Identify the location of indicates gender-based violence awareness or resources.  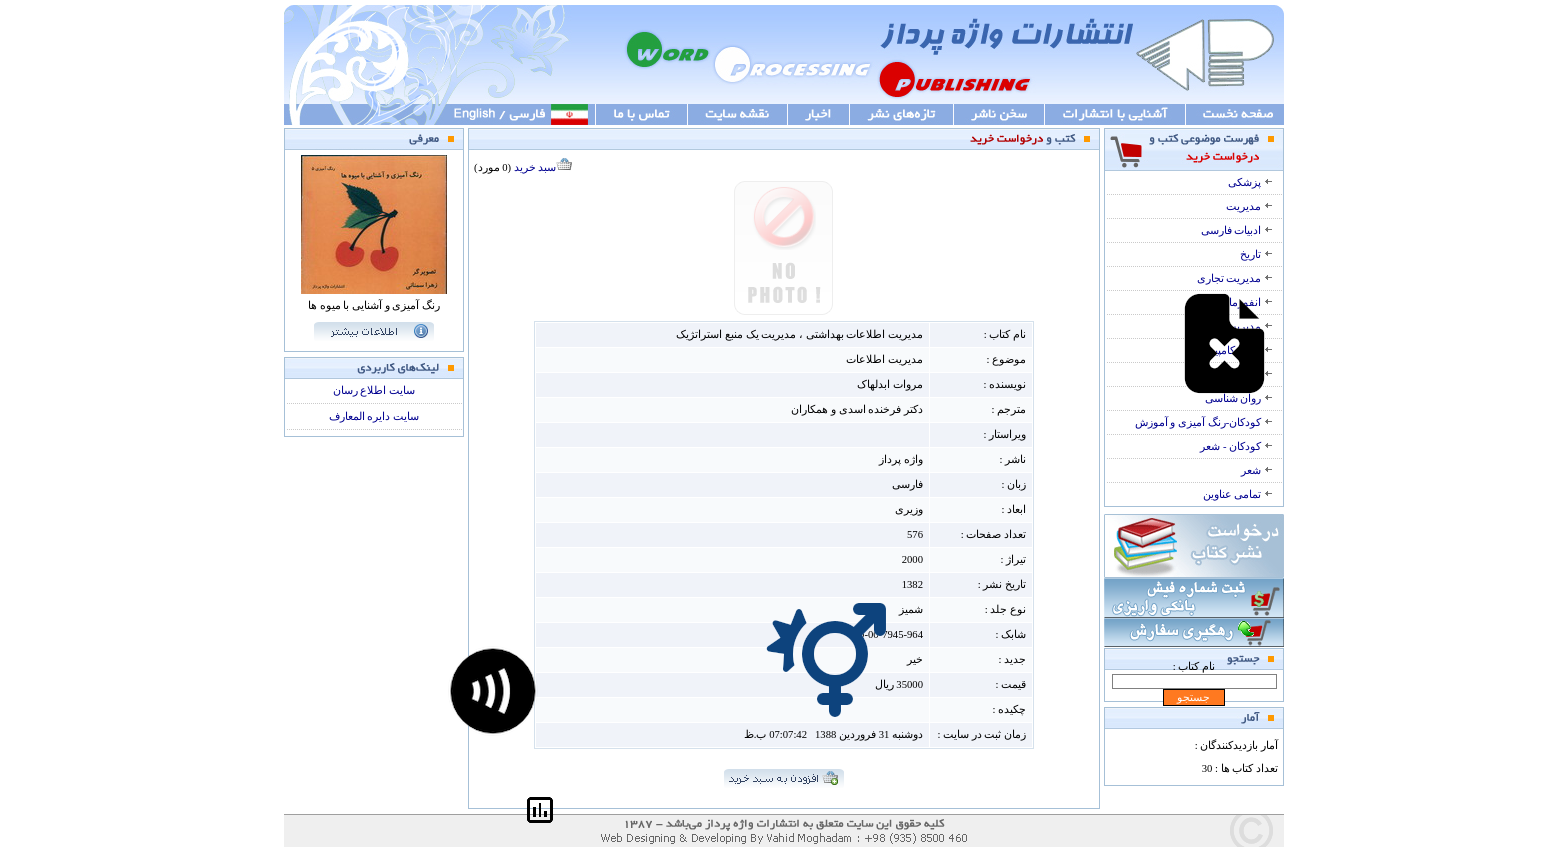
(826, 663).